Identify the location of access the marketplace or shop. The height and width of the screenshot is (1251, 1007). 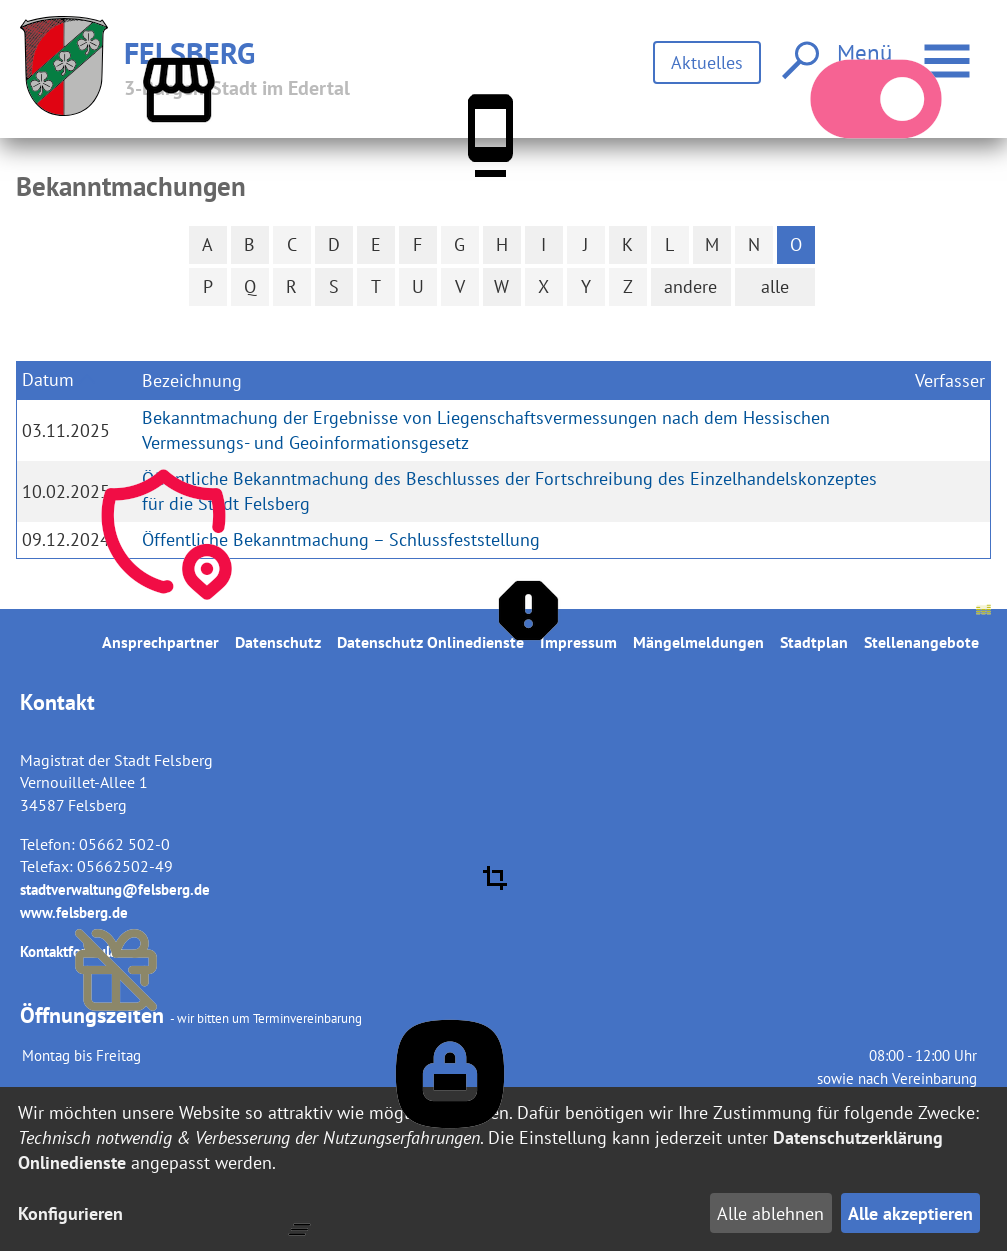
(179, 90).